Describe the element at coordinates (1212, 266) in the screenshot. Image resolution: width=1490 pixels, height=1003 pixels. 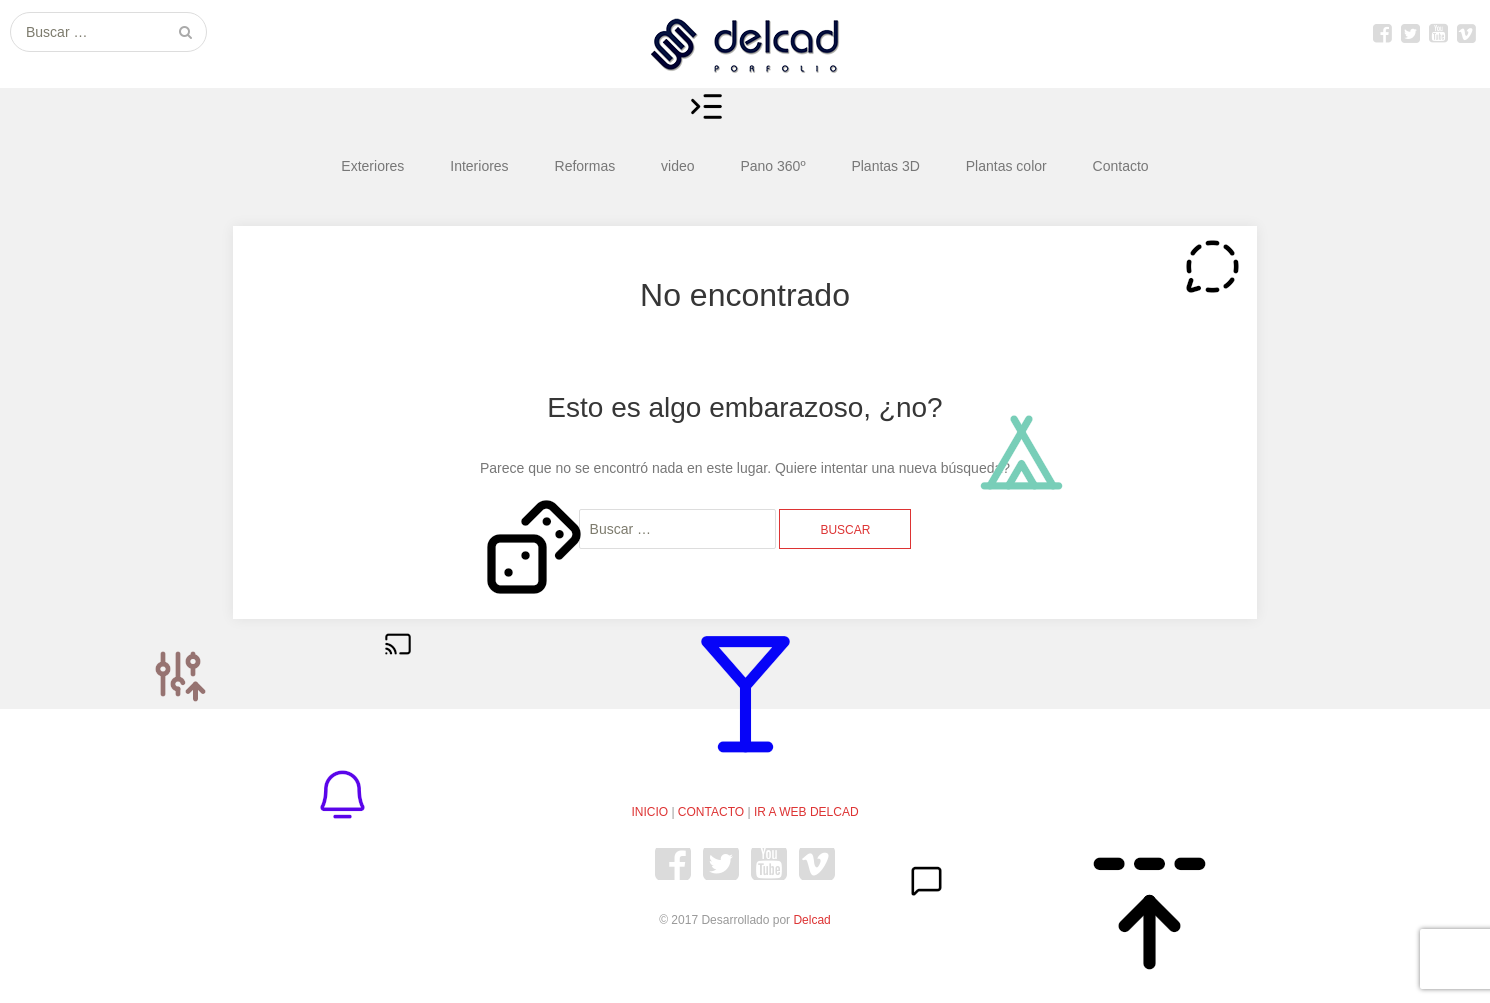
I see `message sending in progress` at that location.